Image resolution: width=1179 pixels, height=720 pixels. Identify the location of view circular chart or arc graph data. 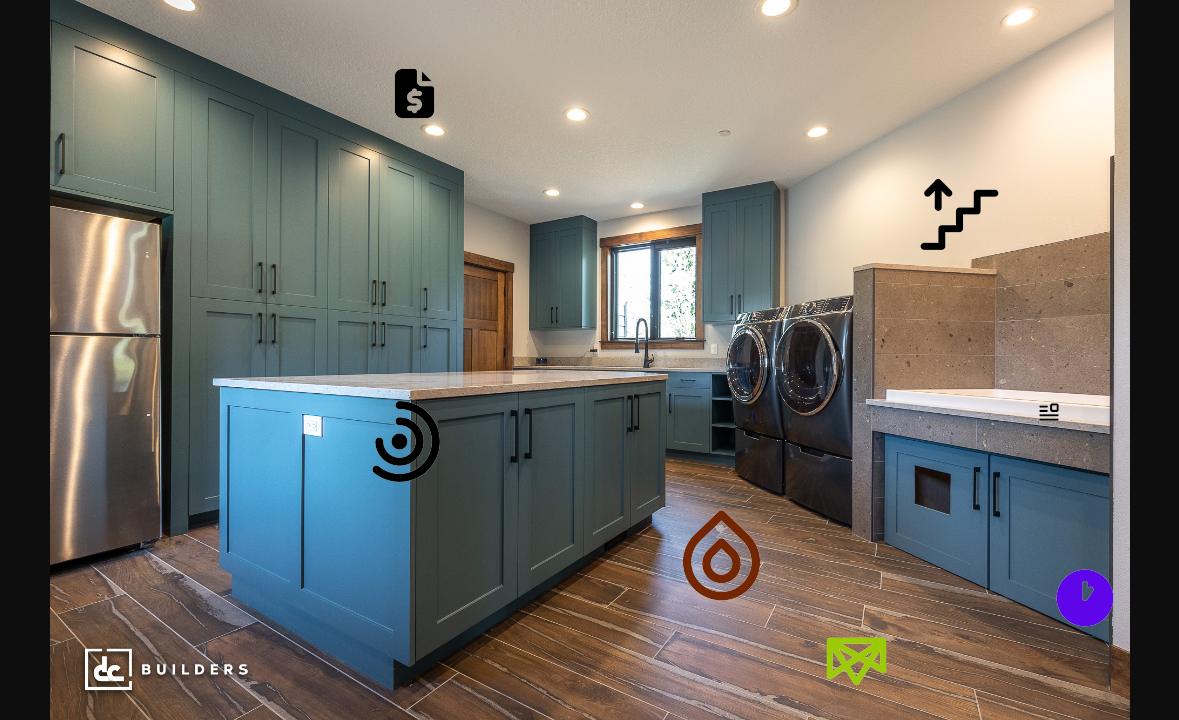
(399, 441).